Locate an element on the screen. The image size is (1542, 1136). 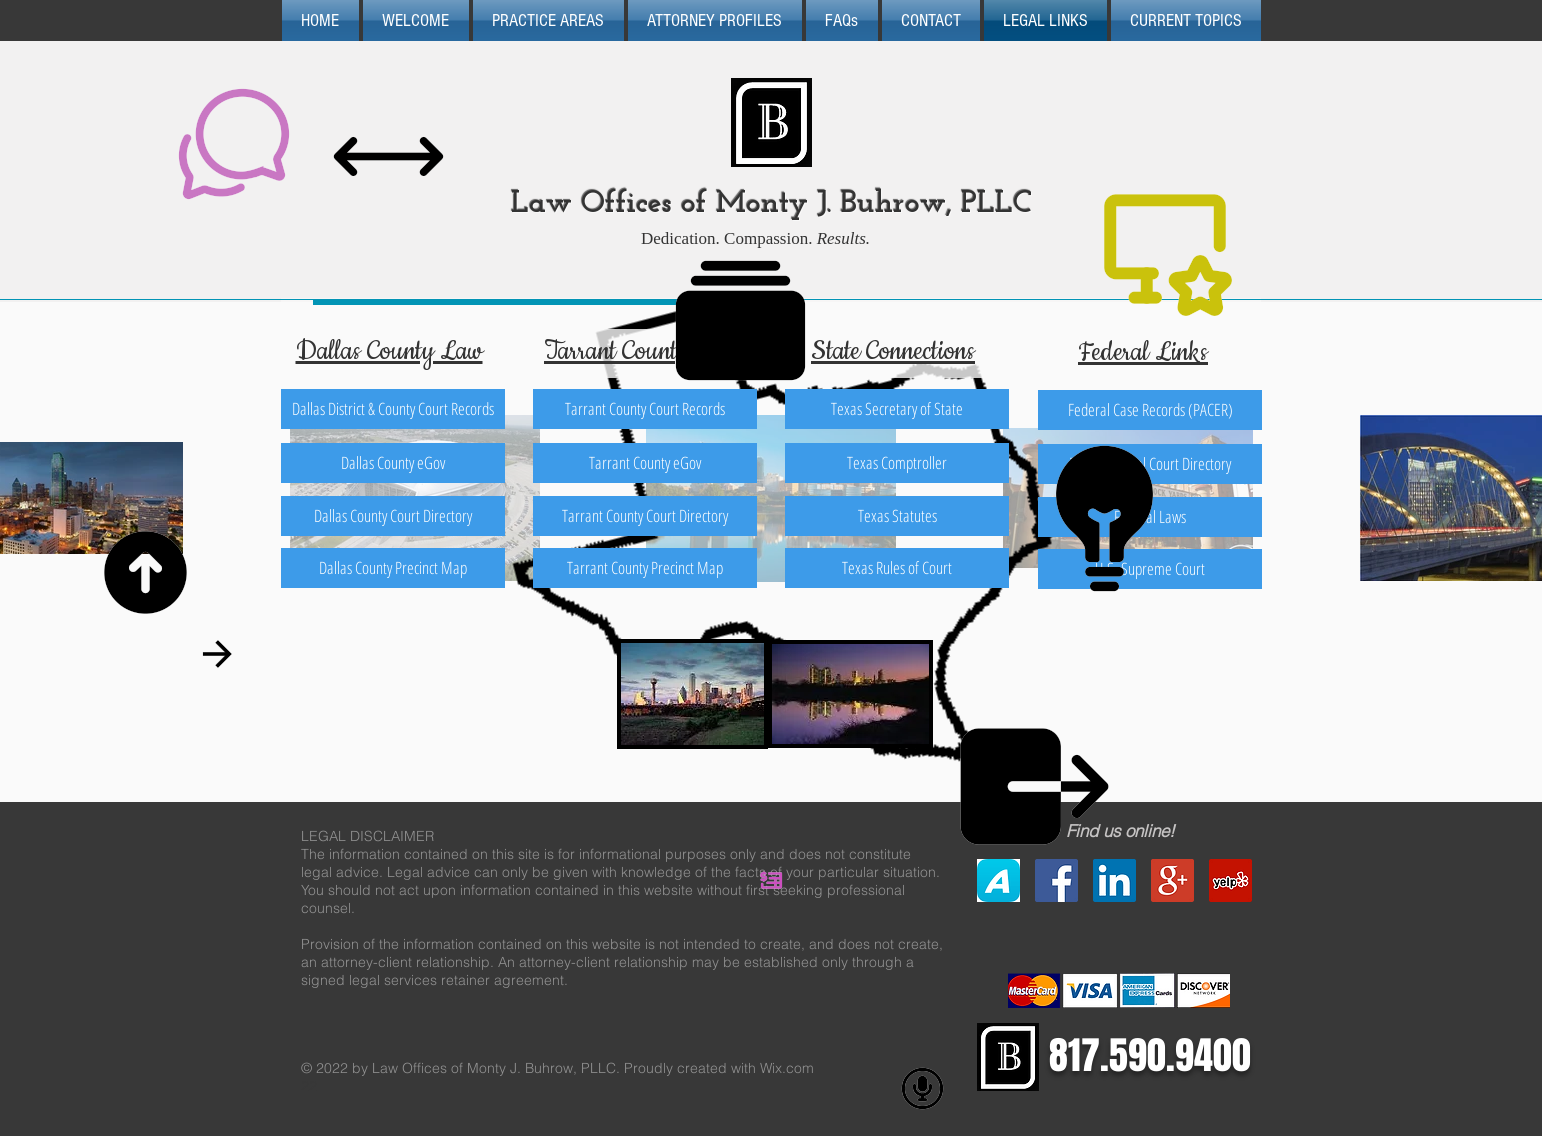
view photo albums is located at coordinates (740, 320).